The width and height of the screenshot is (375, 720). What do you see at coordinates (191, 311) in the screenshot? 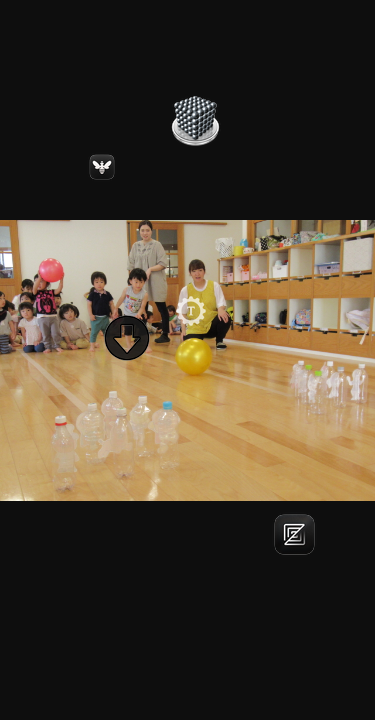
I see `access text animation settings` at bounding box center [191, 311].